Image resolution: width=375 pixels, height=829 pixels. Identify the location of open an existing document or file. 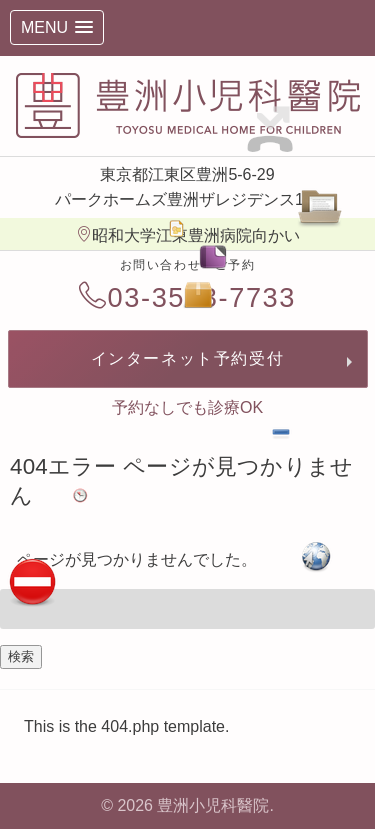
(319, 208).